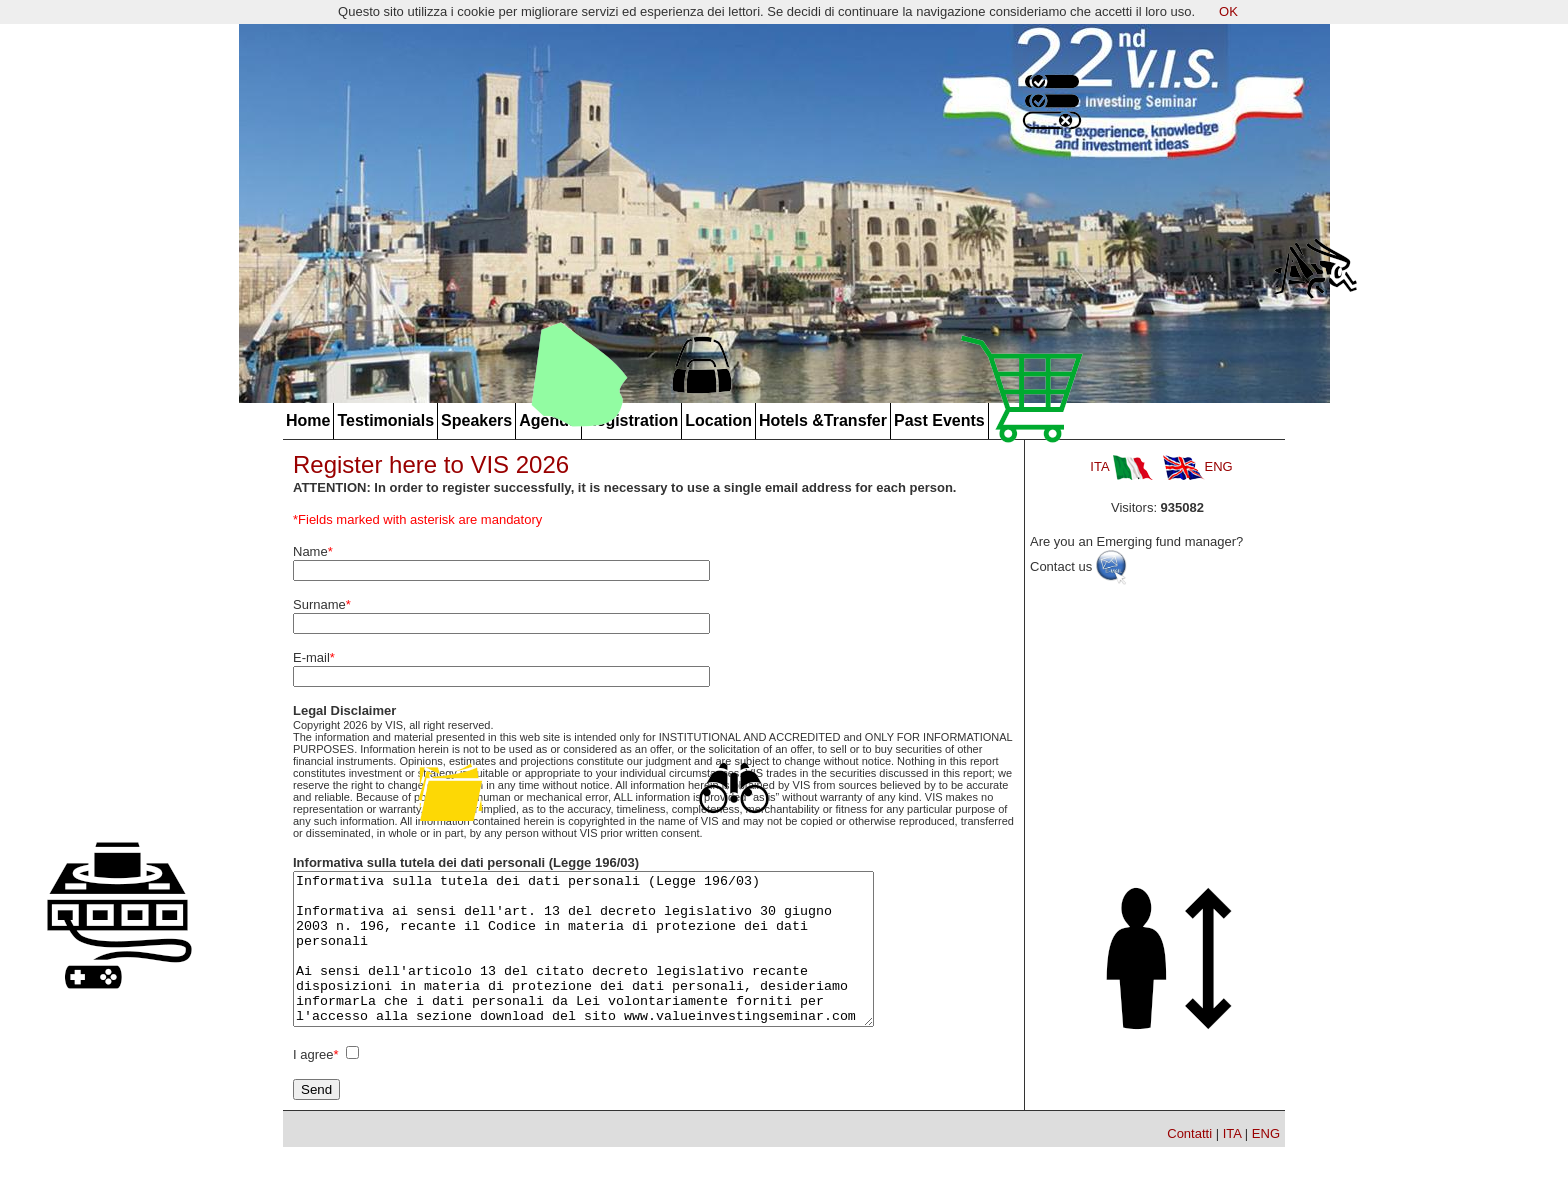 This screenshot has width=1568, height=1177. I want to click on search or explore content, so click(734, 788).